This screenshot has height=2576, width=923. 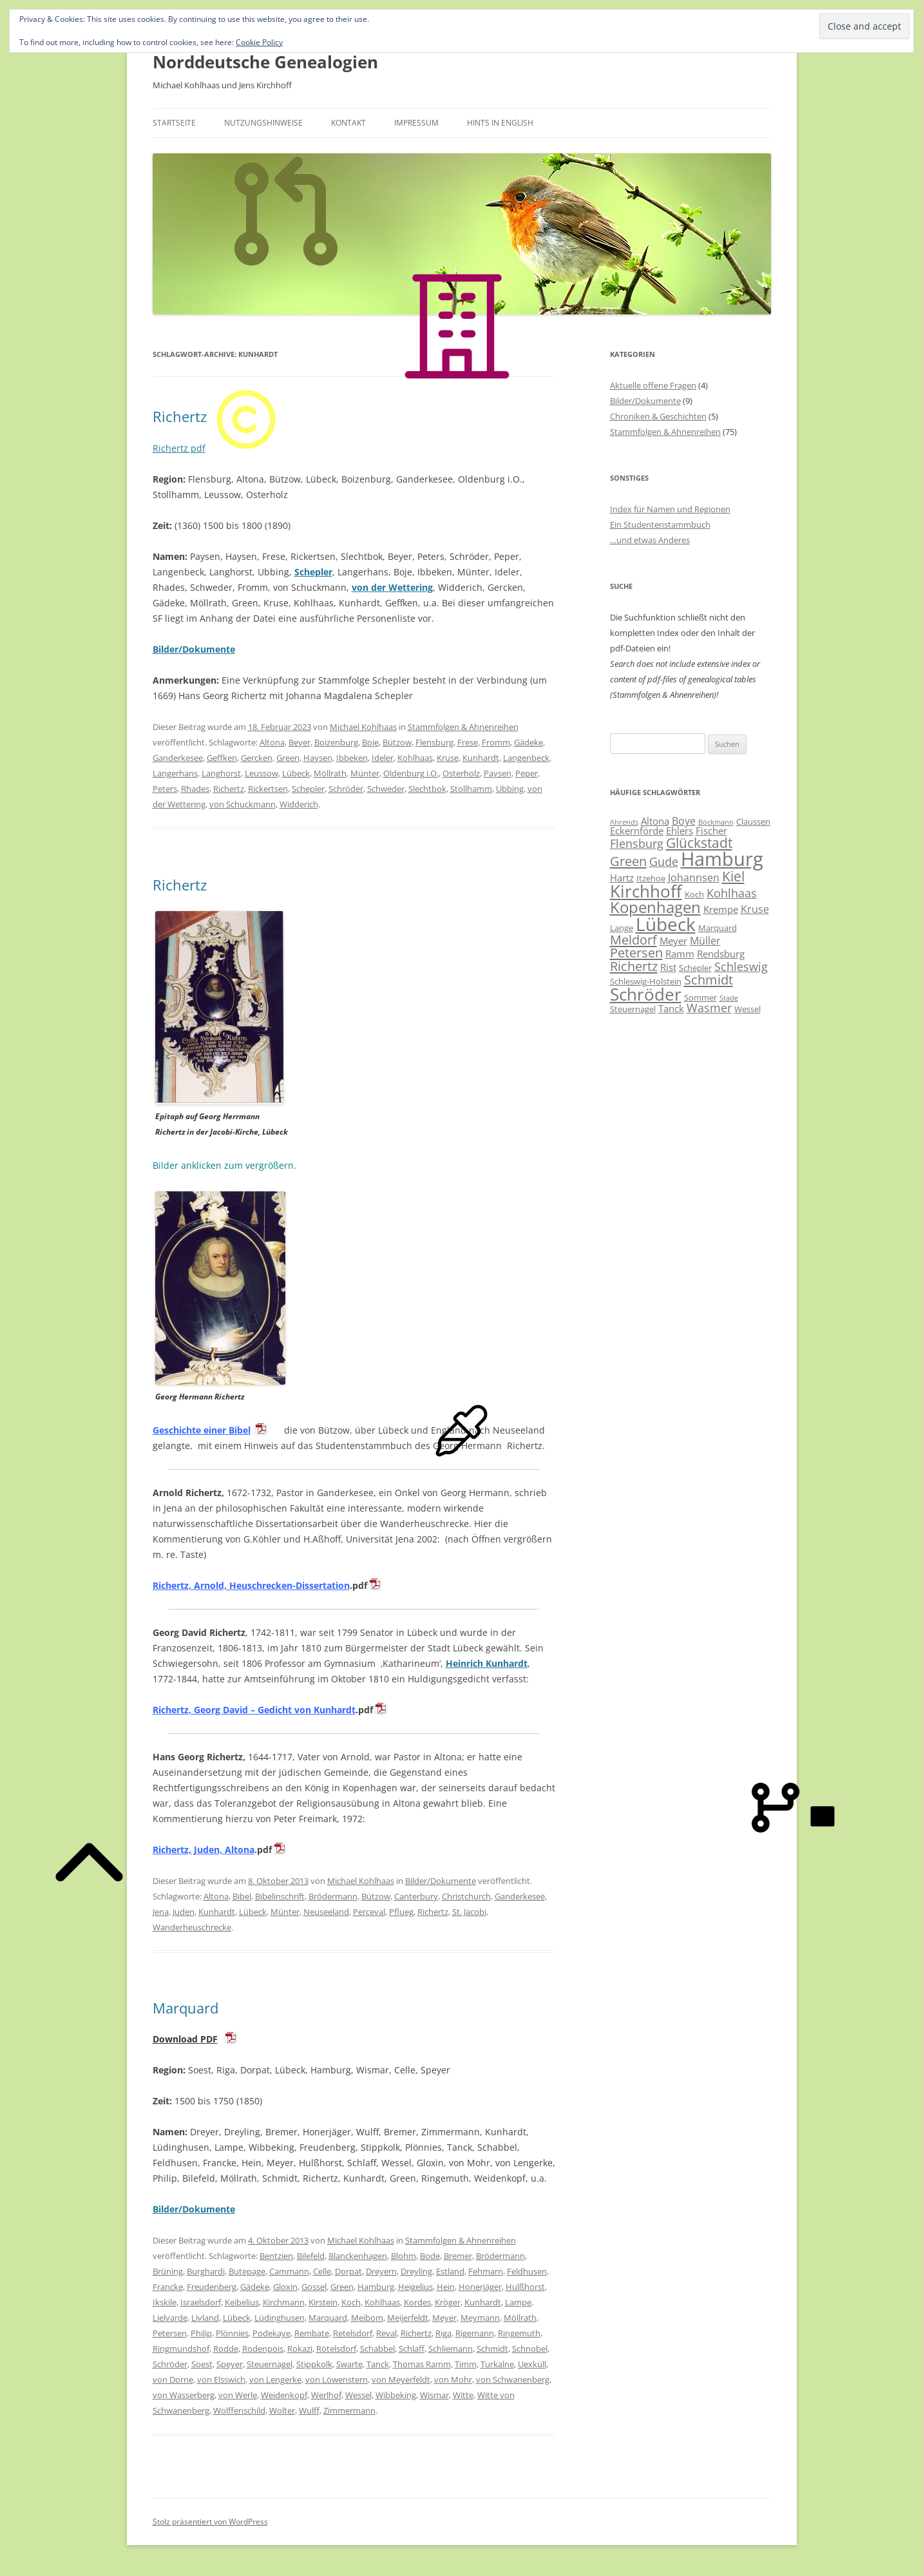 What do you see at coordinates (246, 419) in the screenshot?
I see `indicates copyrighted content` at bounding box center [246, 419].